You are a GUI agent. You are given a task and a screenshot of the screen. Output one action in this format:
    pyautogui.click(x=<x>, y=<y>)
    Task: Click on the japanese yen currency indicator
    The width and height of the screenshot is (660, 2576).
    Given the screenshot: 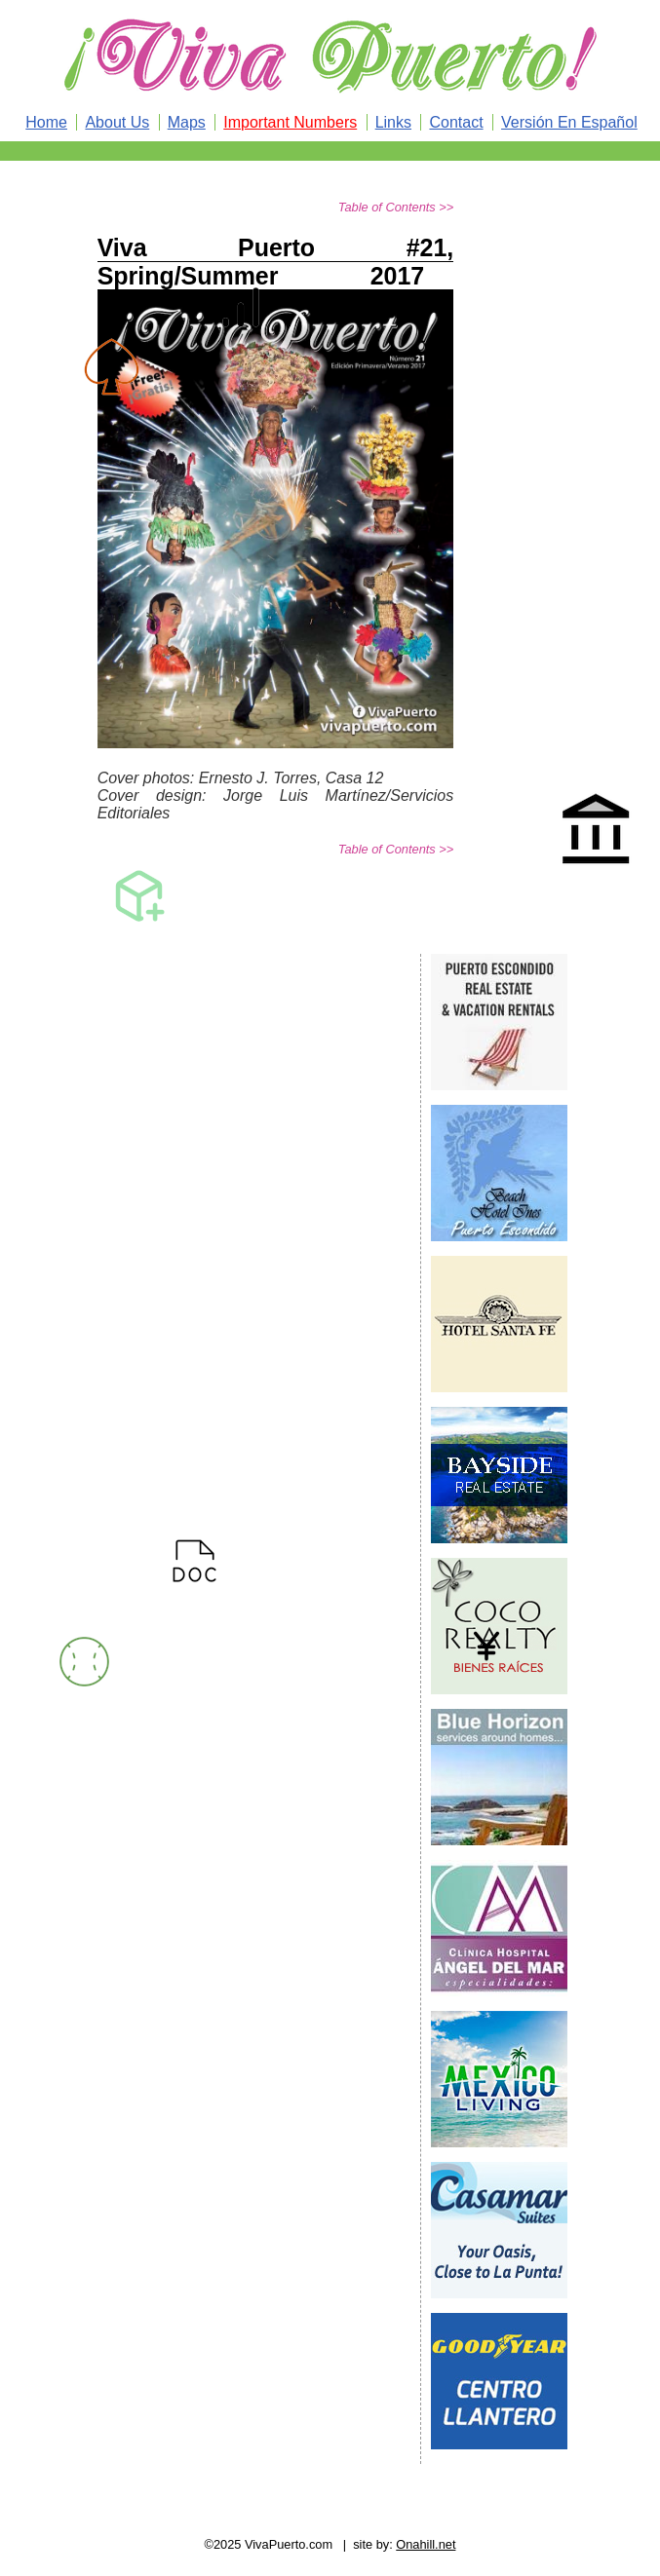 What is the action you would take?
    pyautogui.click(x=486, y=1646)
    